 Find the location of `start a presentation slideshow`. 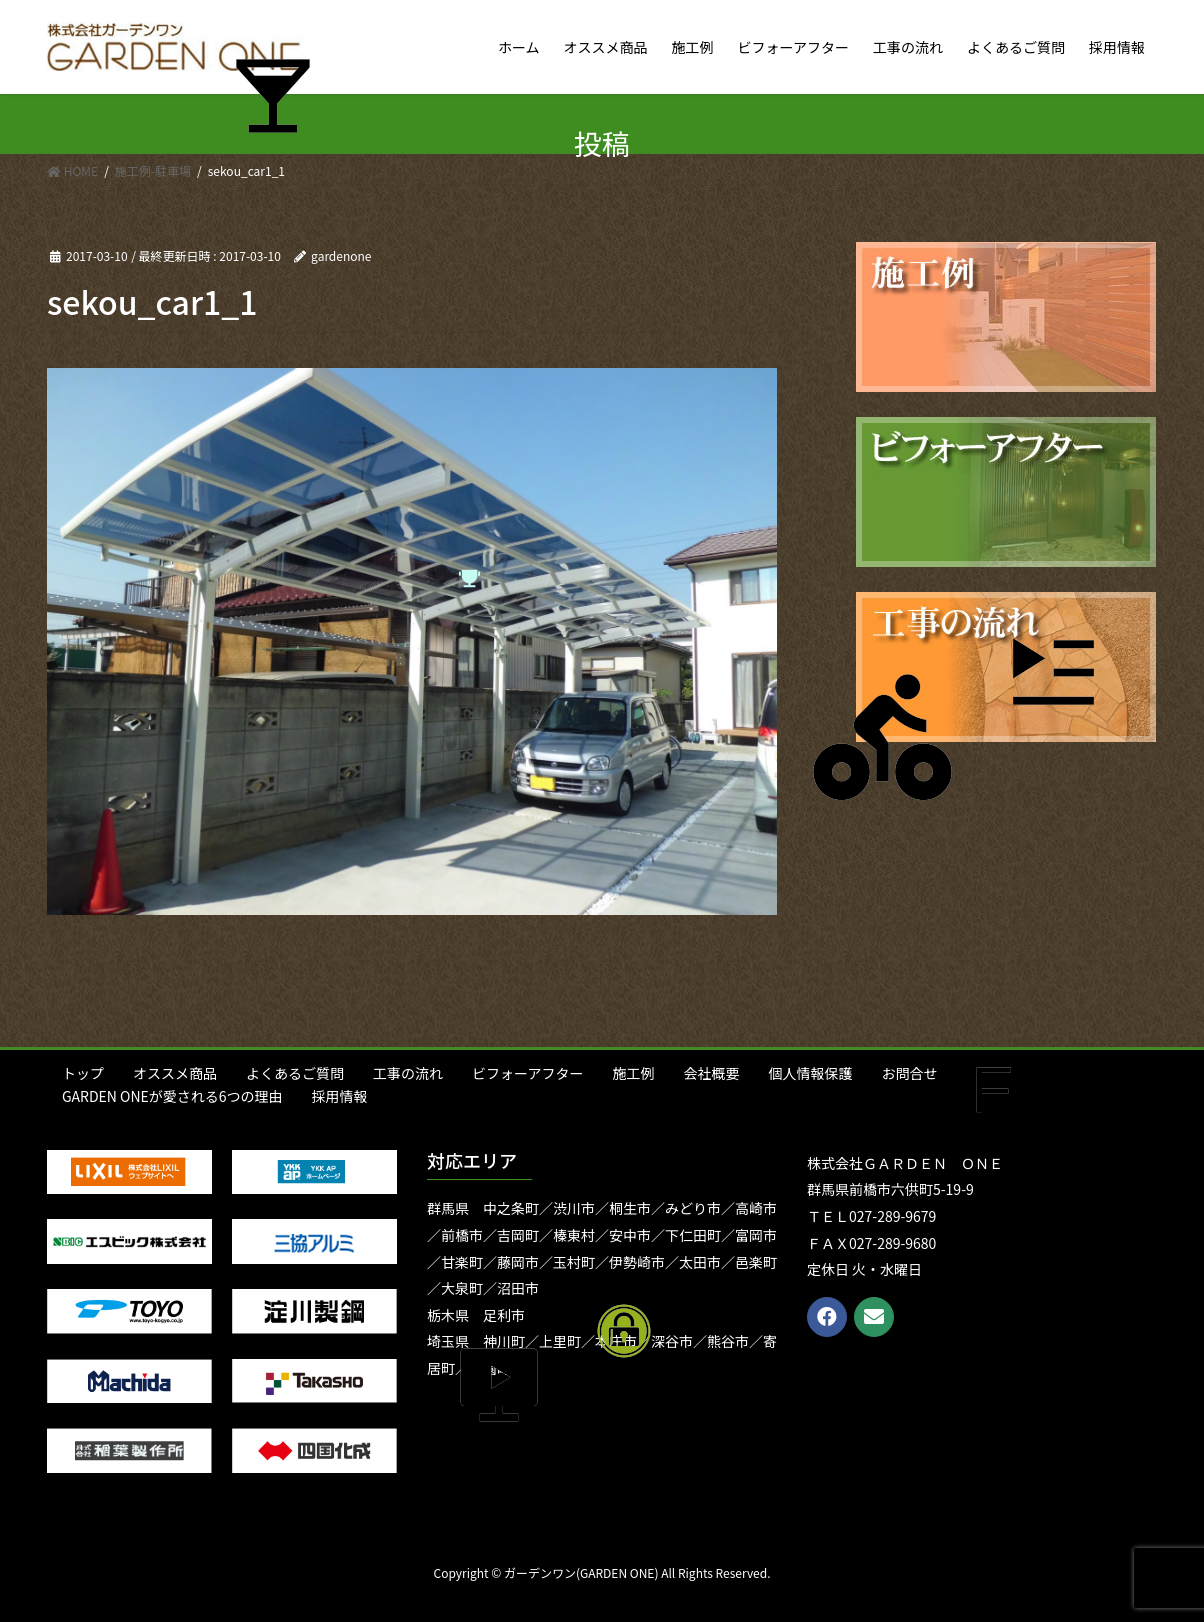

start a presentation slideshow is located at coordinates (499, 1383).